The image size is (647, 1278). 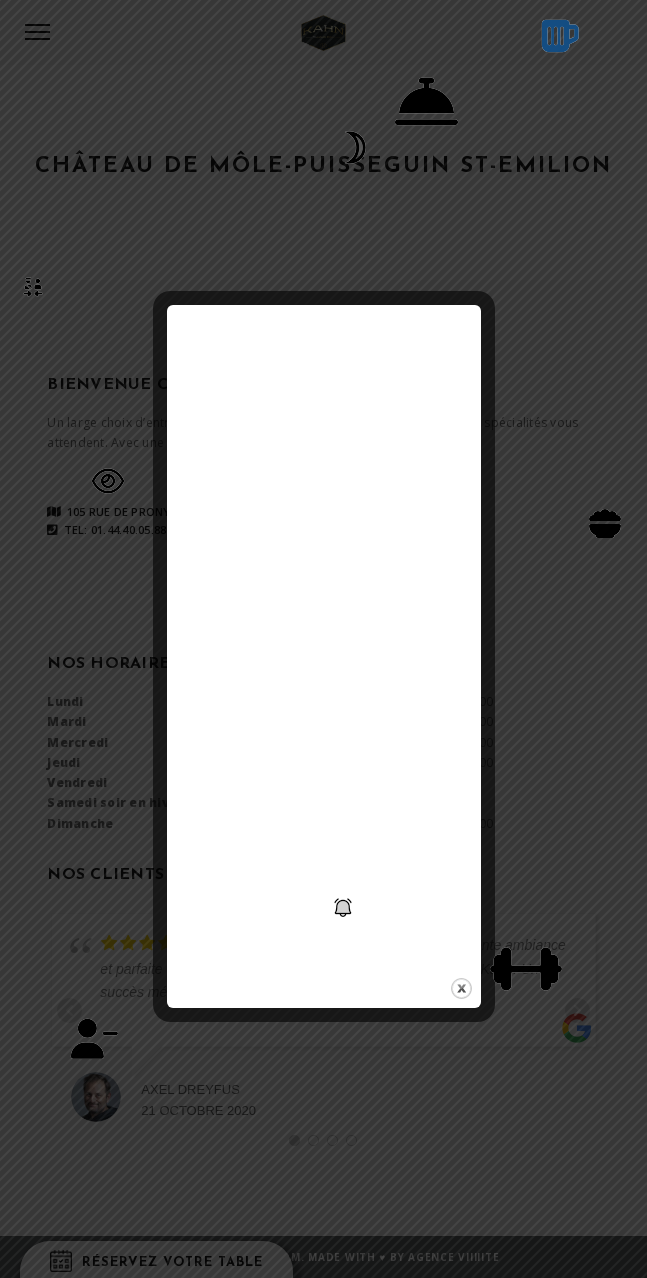 What do you see at coordinates (558, 36) in the screenshot?
I see `view nearby bars or breweries` at bounding box center [558, 36].